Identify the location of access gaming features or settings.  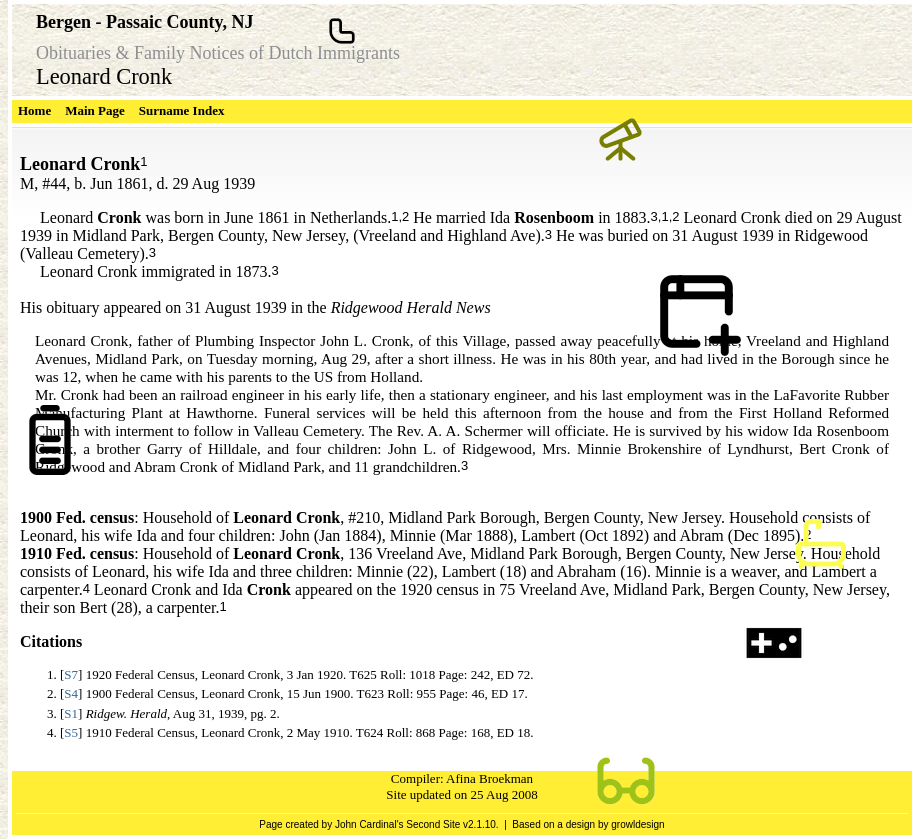
(774, 643).